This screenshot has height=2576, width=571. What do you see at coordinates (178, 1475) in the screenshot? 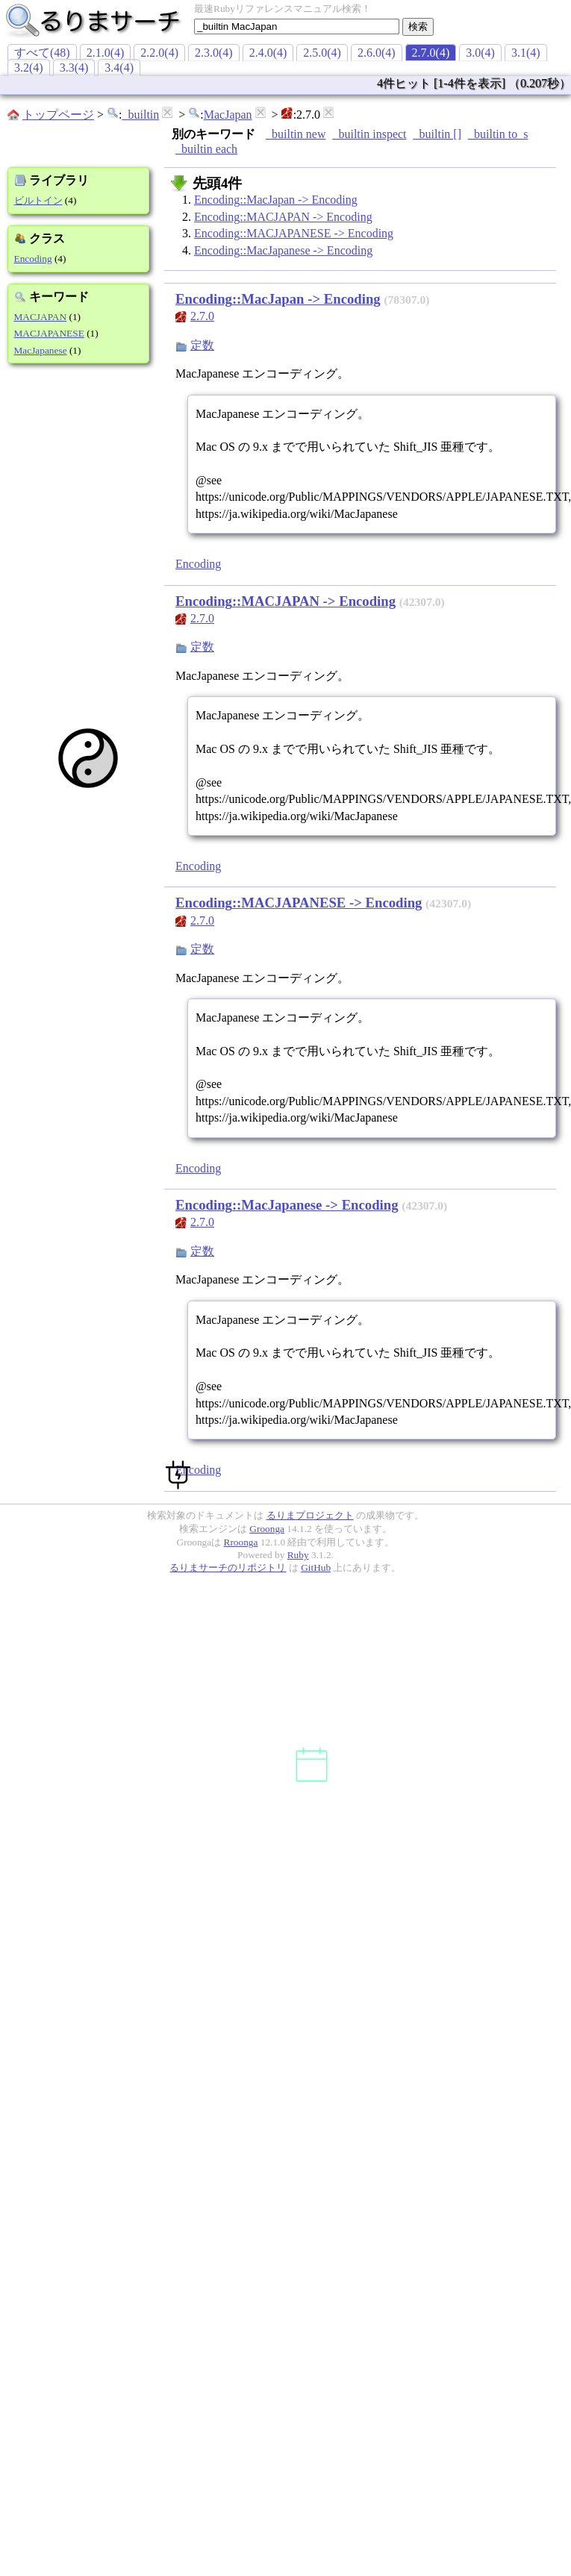
I see `indicates device is currently charging` at bounding box center [178, 1475].